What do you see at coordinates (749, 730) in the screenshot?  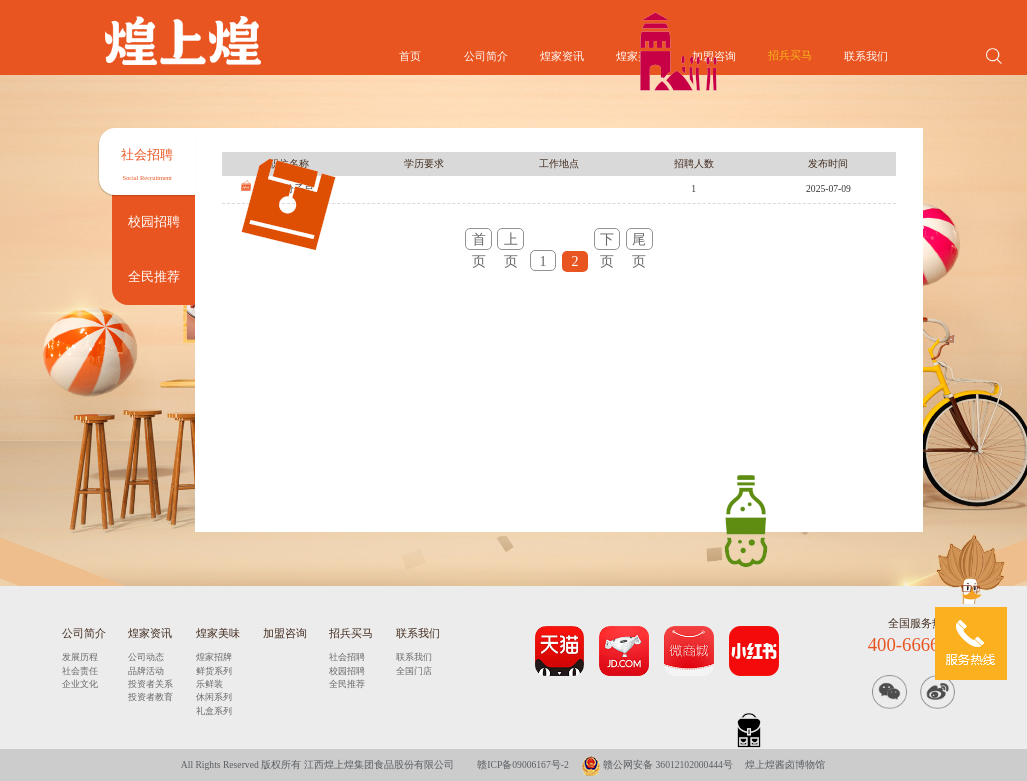 I see `access your inventory or stored items` at bounding box center [749, 730].